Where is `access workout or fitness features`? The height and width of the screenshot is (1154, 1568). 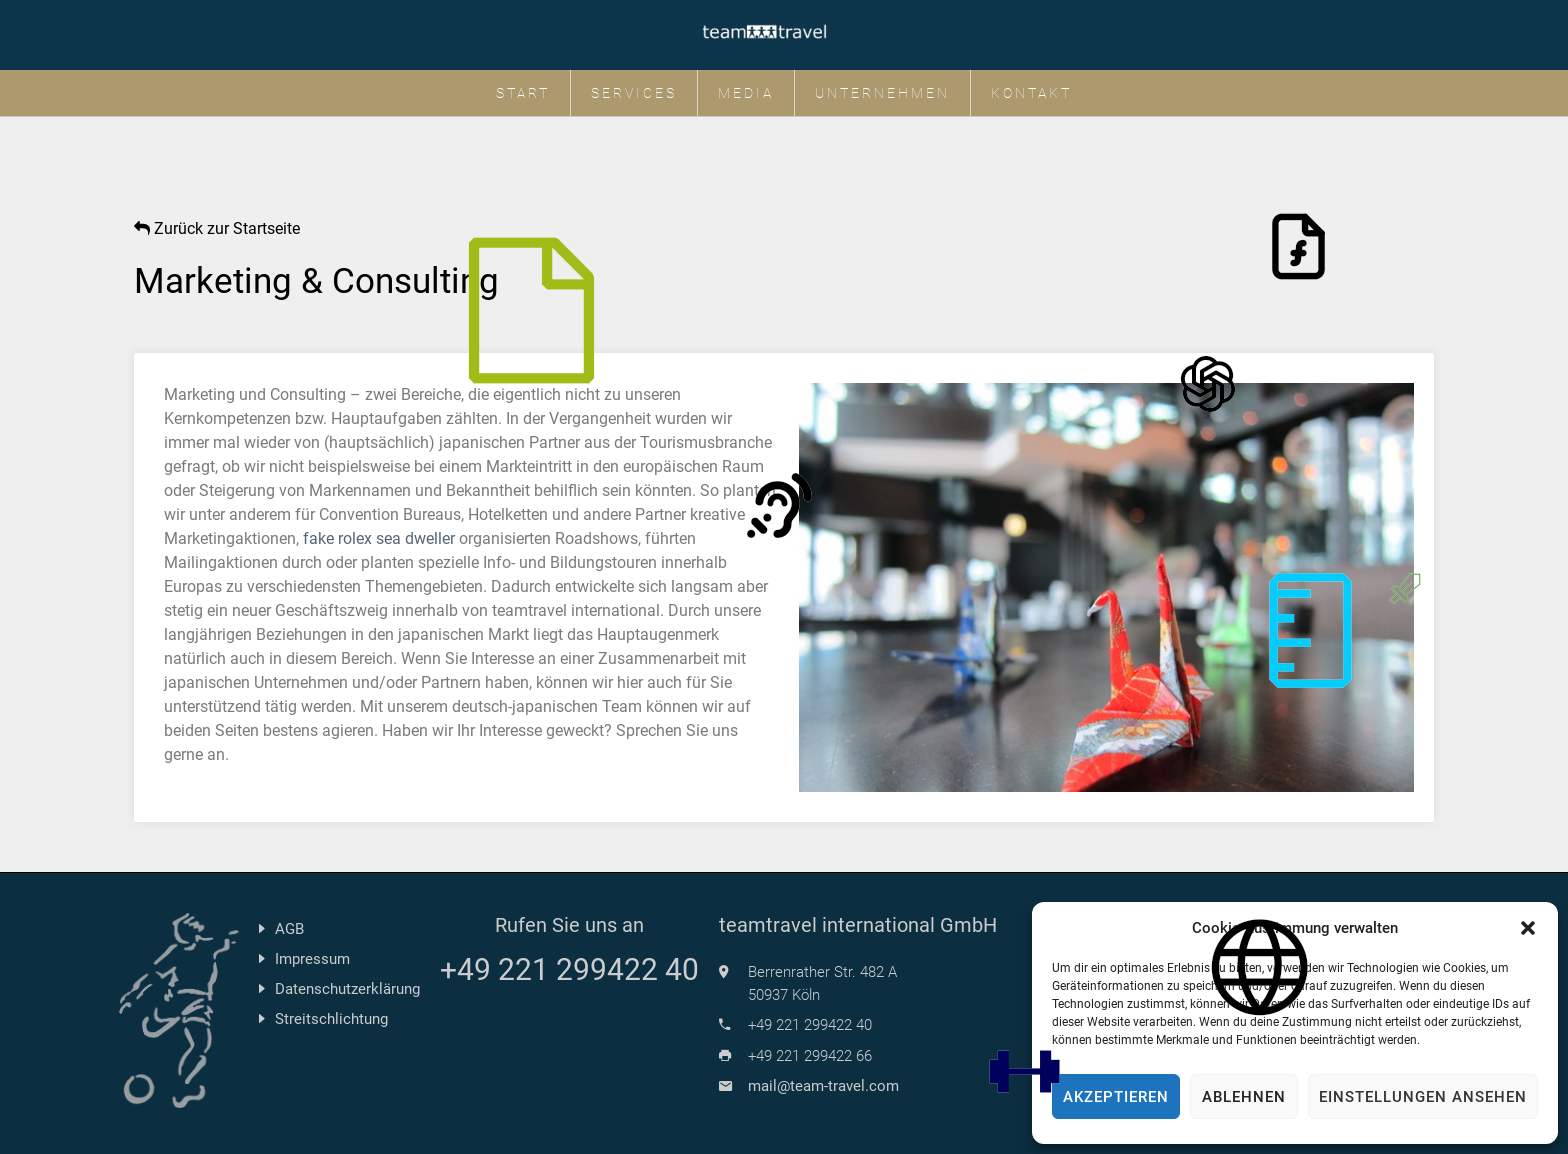
access workout or fitness features is located at coordinates (1024, 1071).